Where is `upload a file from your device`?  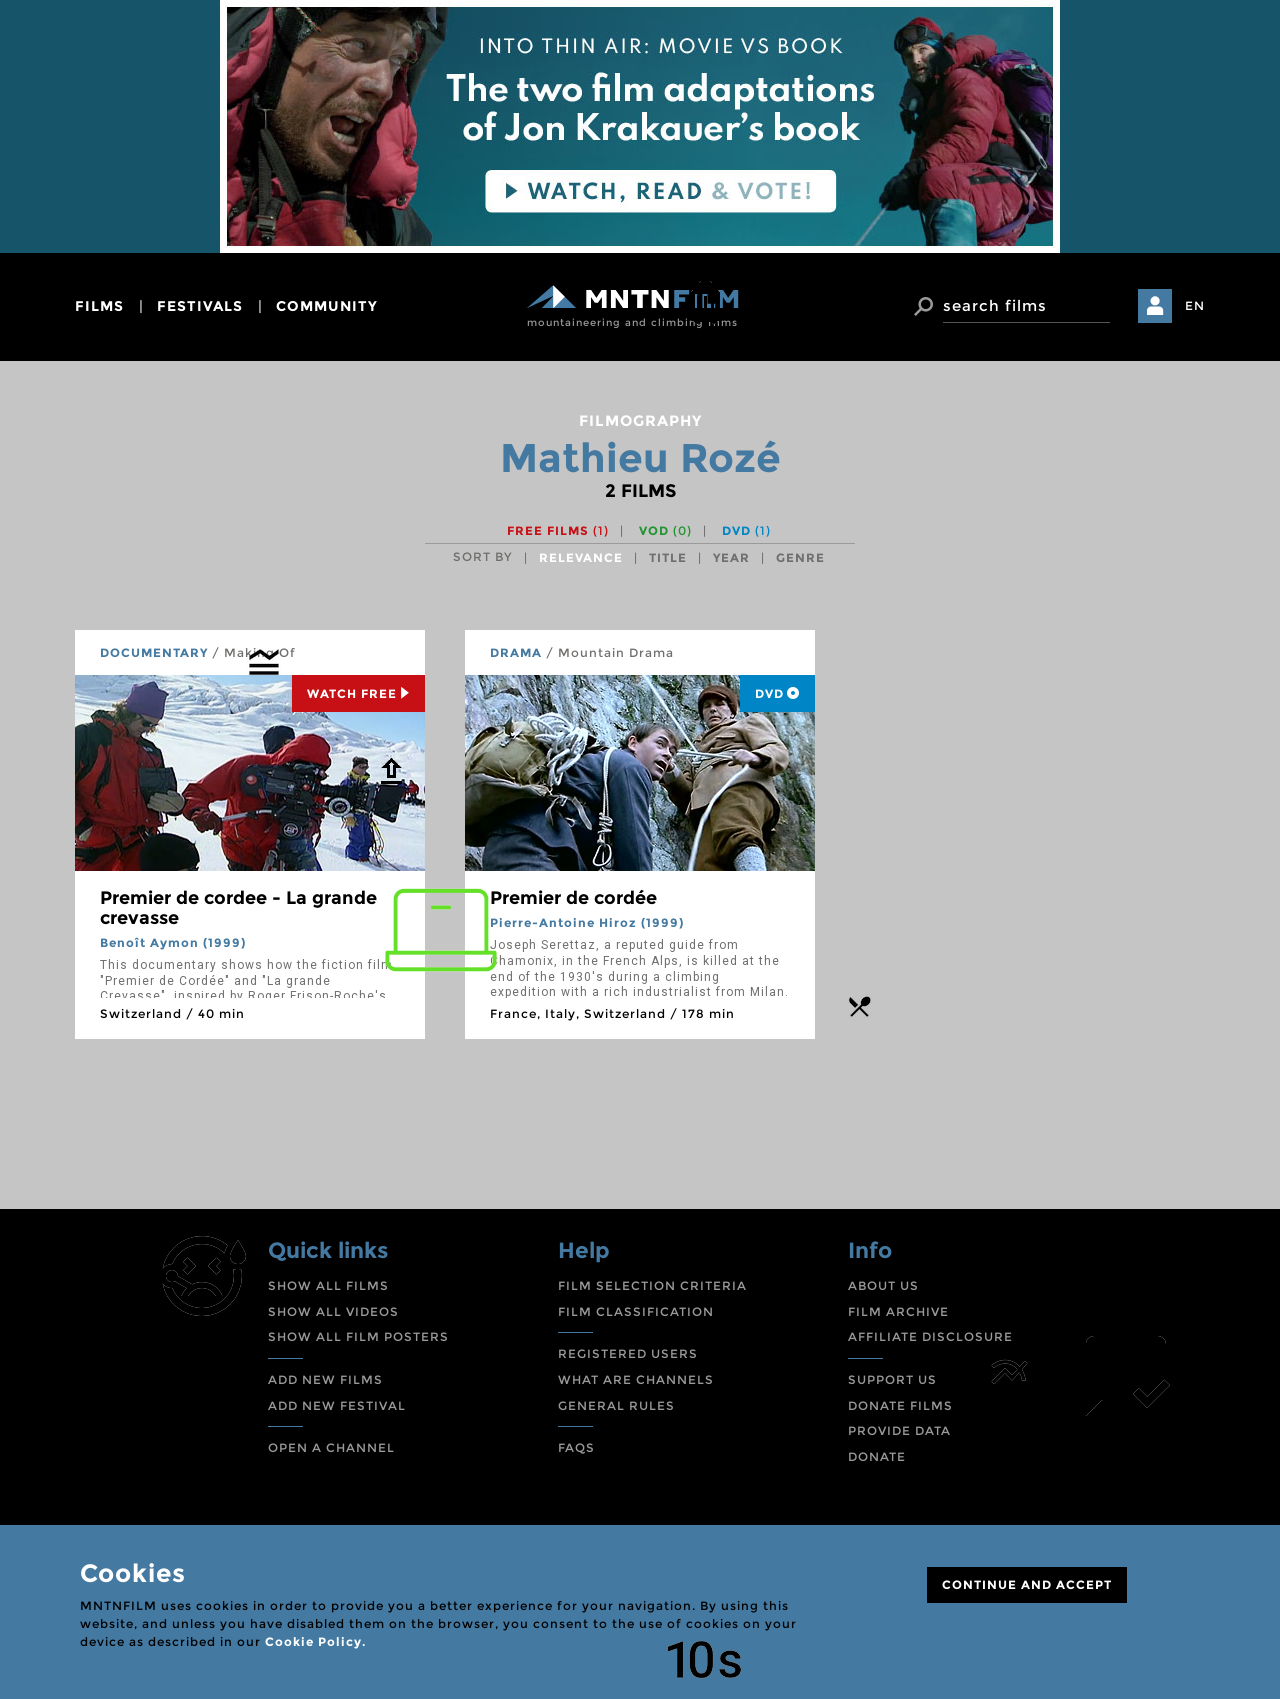
upload a file from your device is located at coordinates (391, 771).